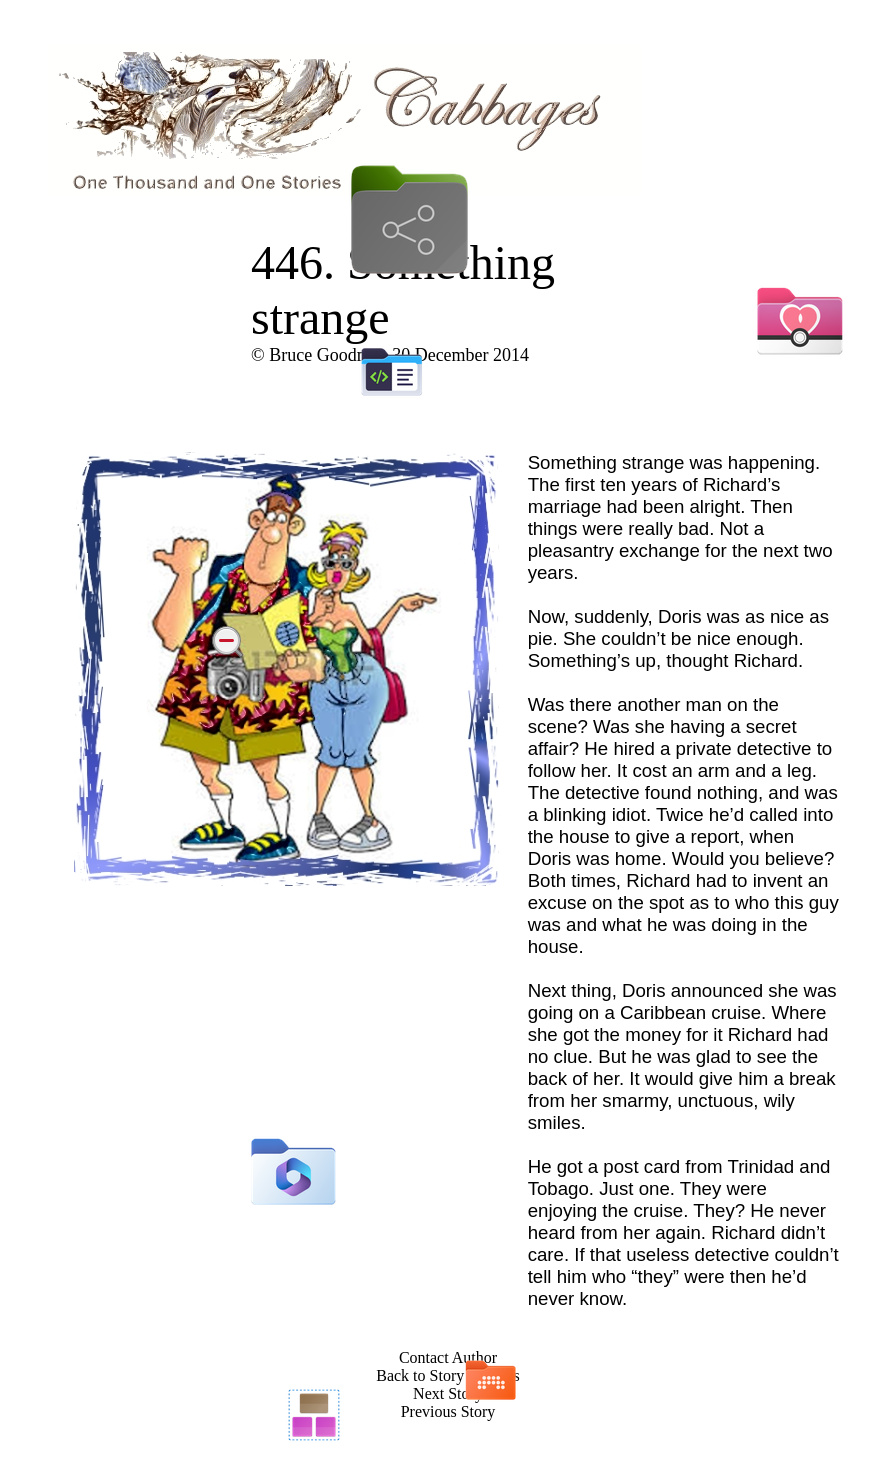 The height and width of the screenshot is (1465, 896). I want to click on open pokémon love ball themed folder, so click(799, 323).